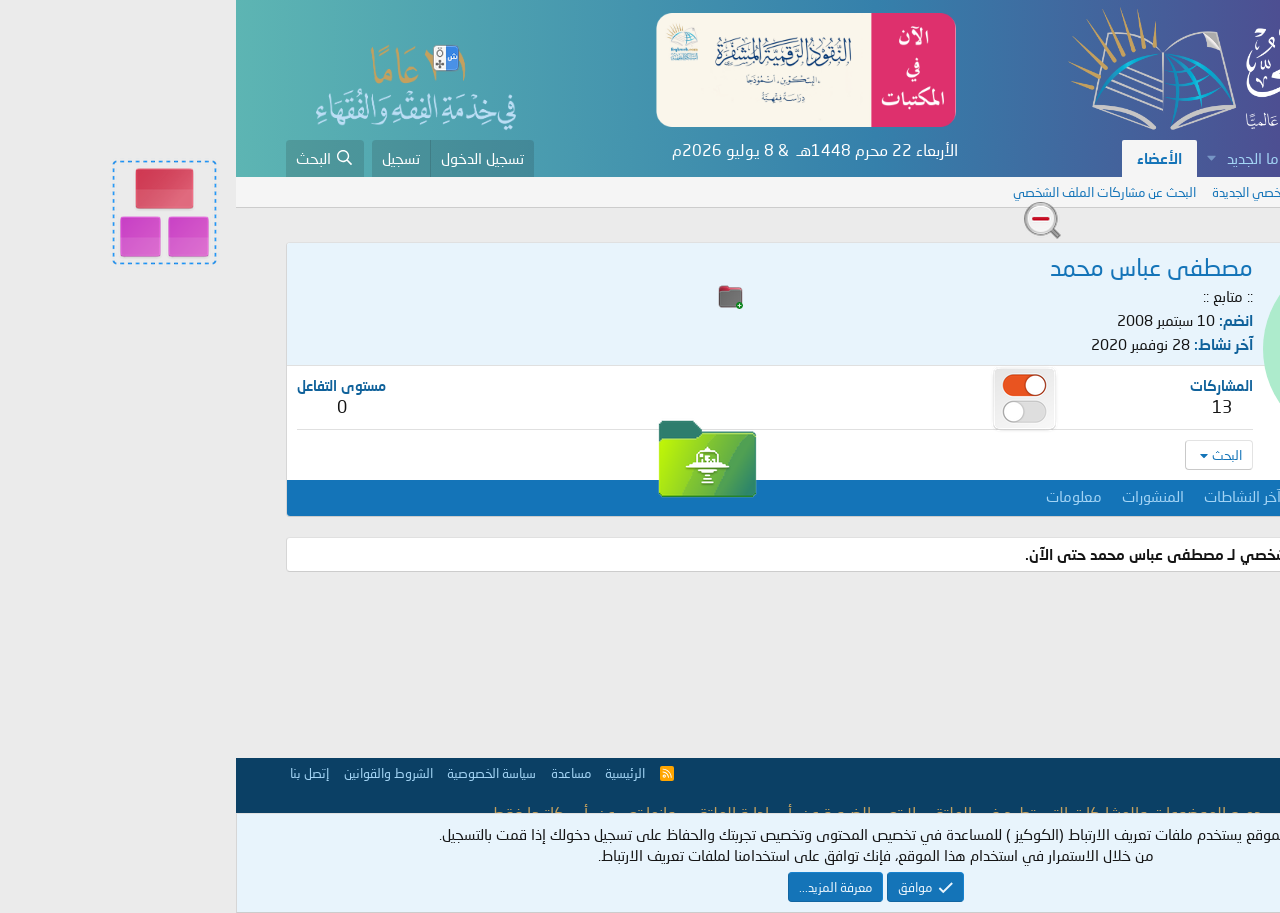  I want to click on open unity tweak tool settings, so click(1024, 398).